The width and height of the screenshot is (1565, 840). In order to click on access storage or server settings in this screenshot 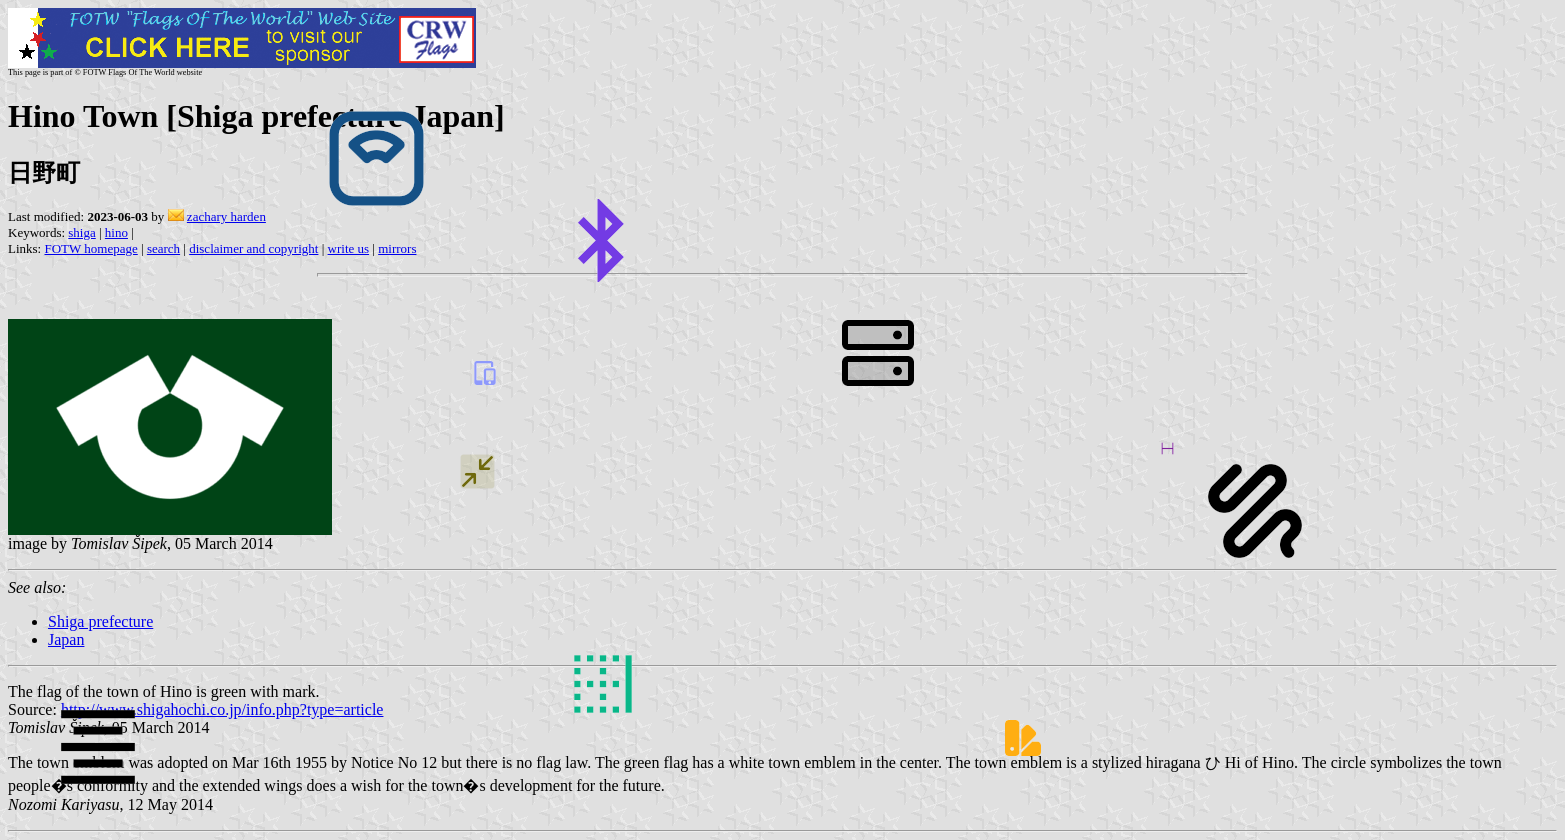, I will do `click(878, 353)`.